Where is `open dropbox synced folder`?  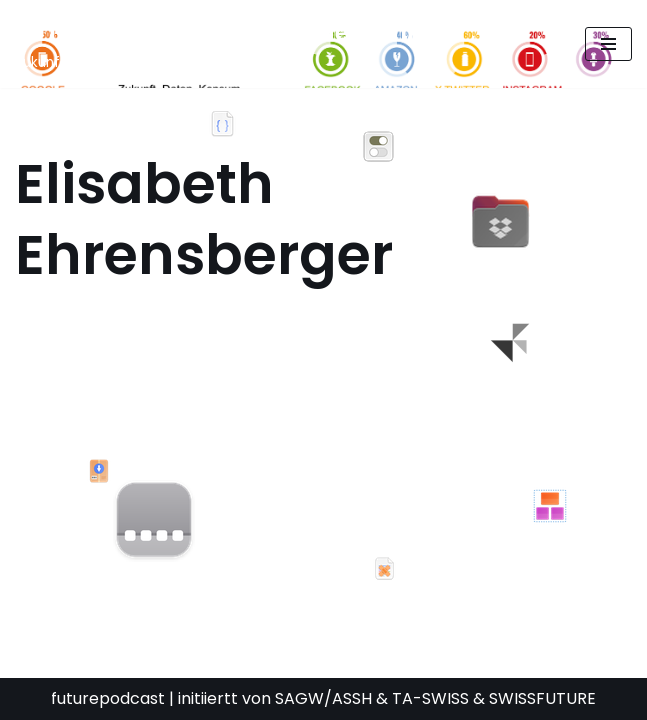
open dropbox synced folder is located at coordinates (500, 221).